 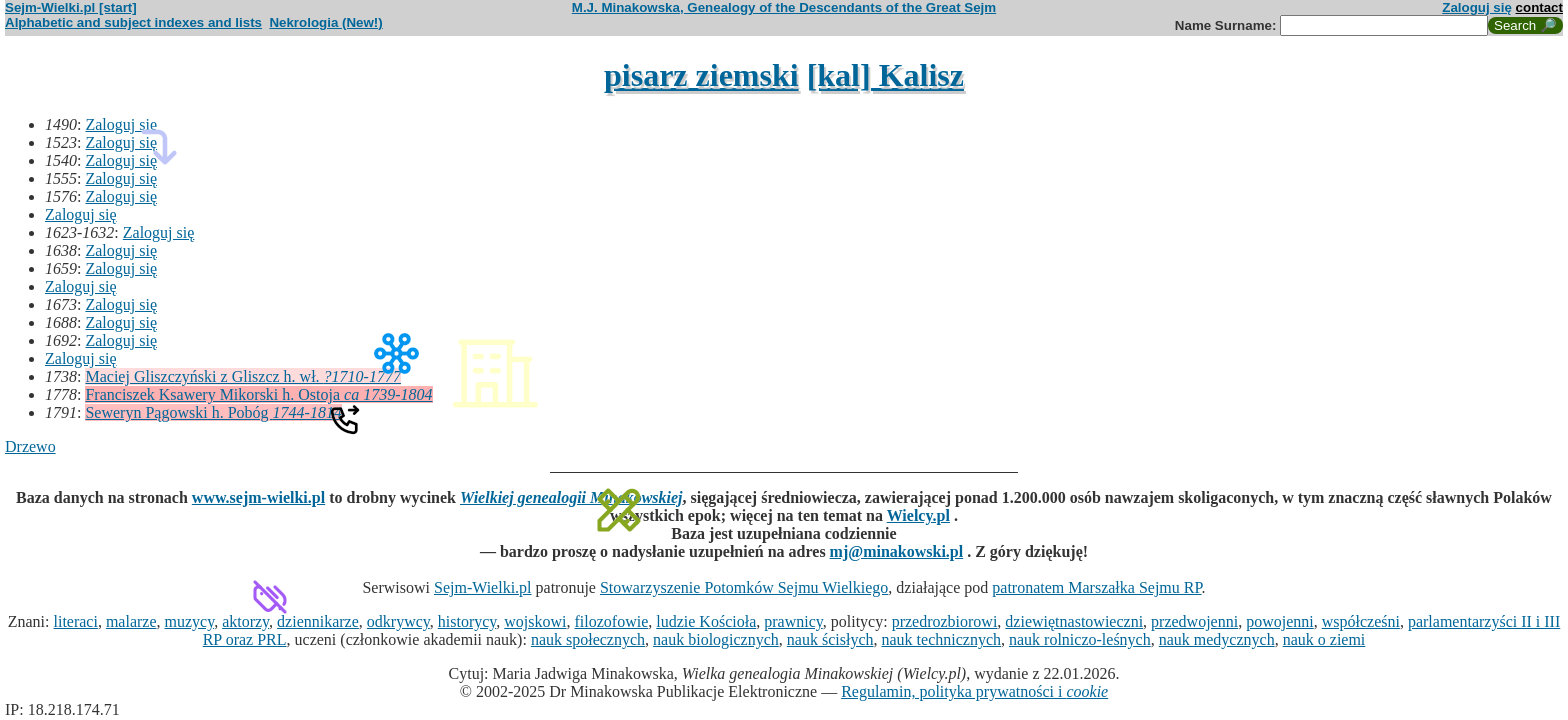 I want to click on move content to the right and down, so click(x=158, y=146).